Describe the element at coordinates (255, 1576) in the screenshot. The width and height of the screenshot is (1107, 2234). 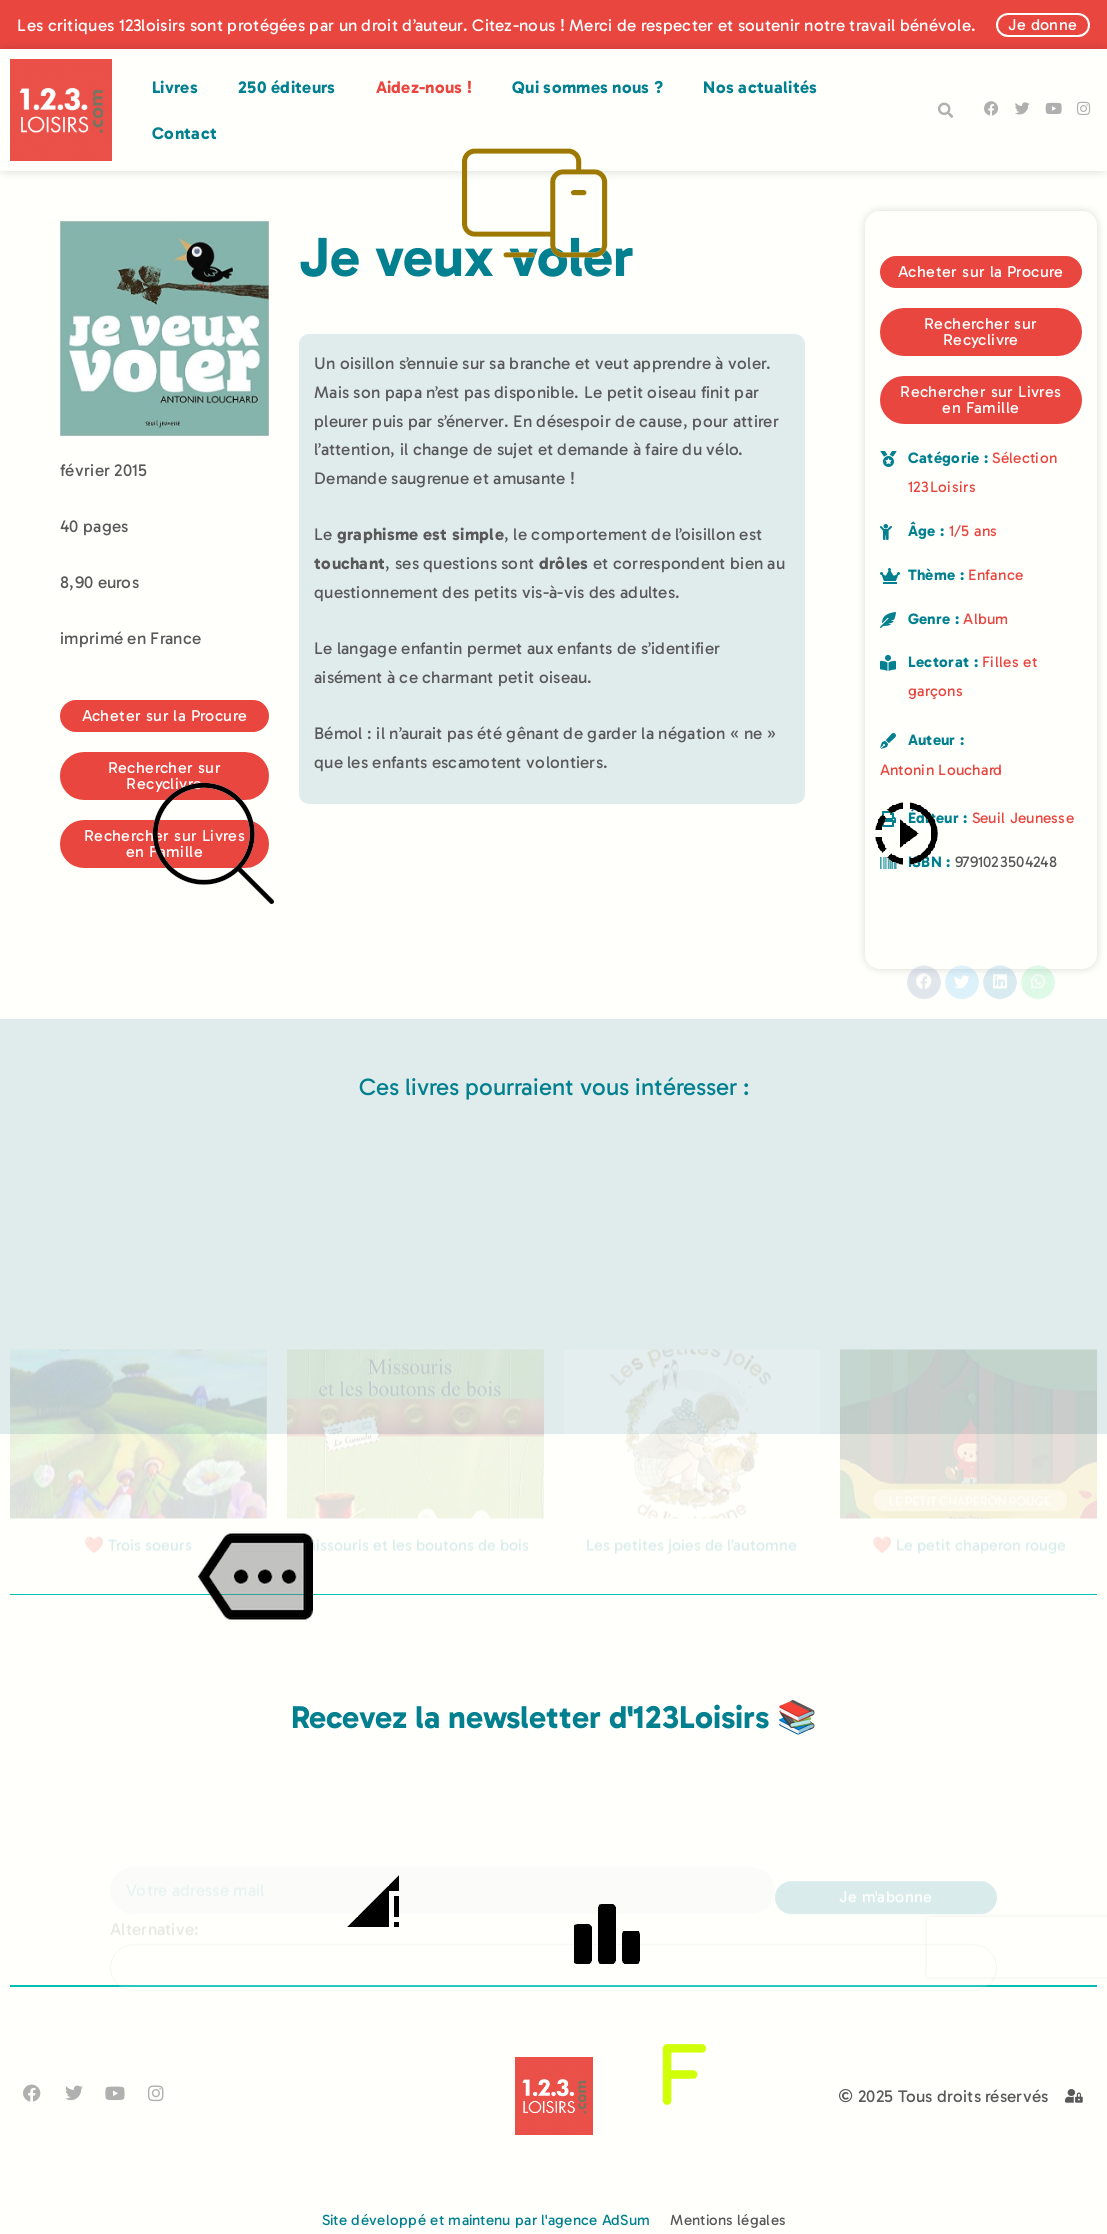
I see `view more notifications` at that location.